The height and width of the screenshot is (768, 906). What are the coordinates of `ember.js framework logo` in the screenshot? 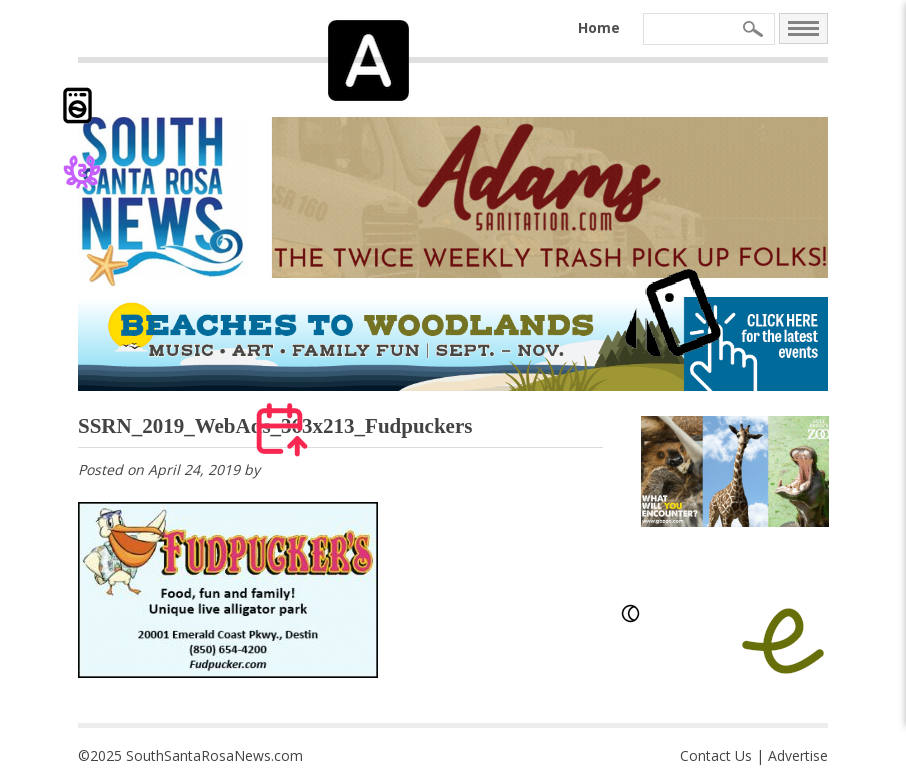 It's located at (783, 641).